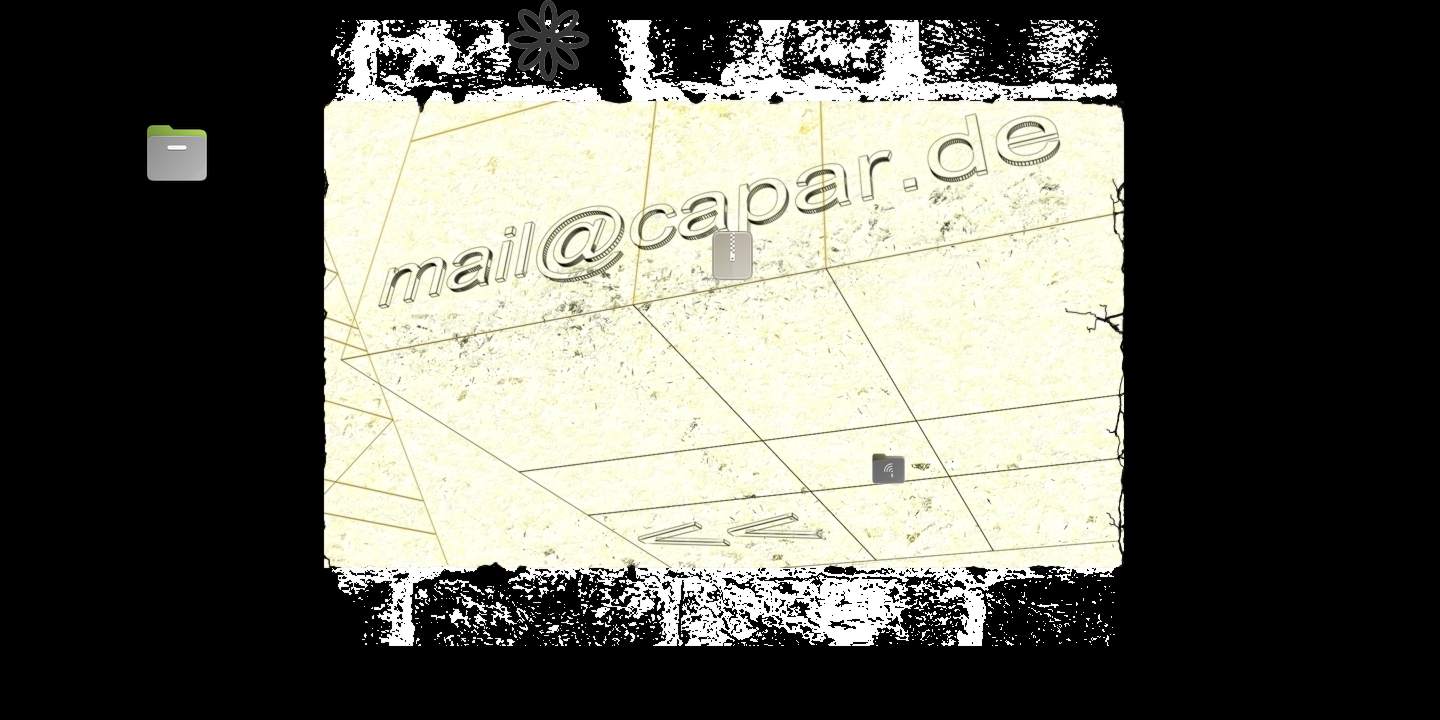 This screenshot has width=1440, height=720. I want to click on open the file manager application, so click(177, 153).